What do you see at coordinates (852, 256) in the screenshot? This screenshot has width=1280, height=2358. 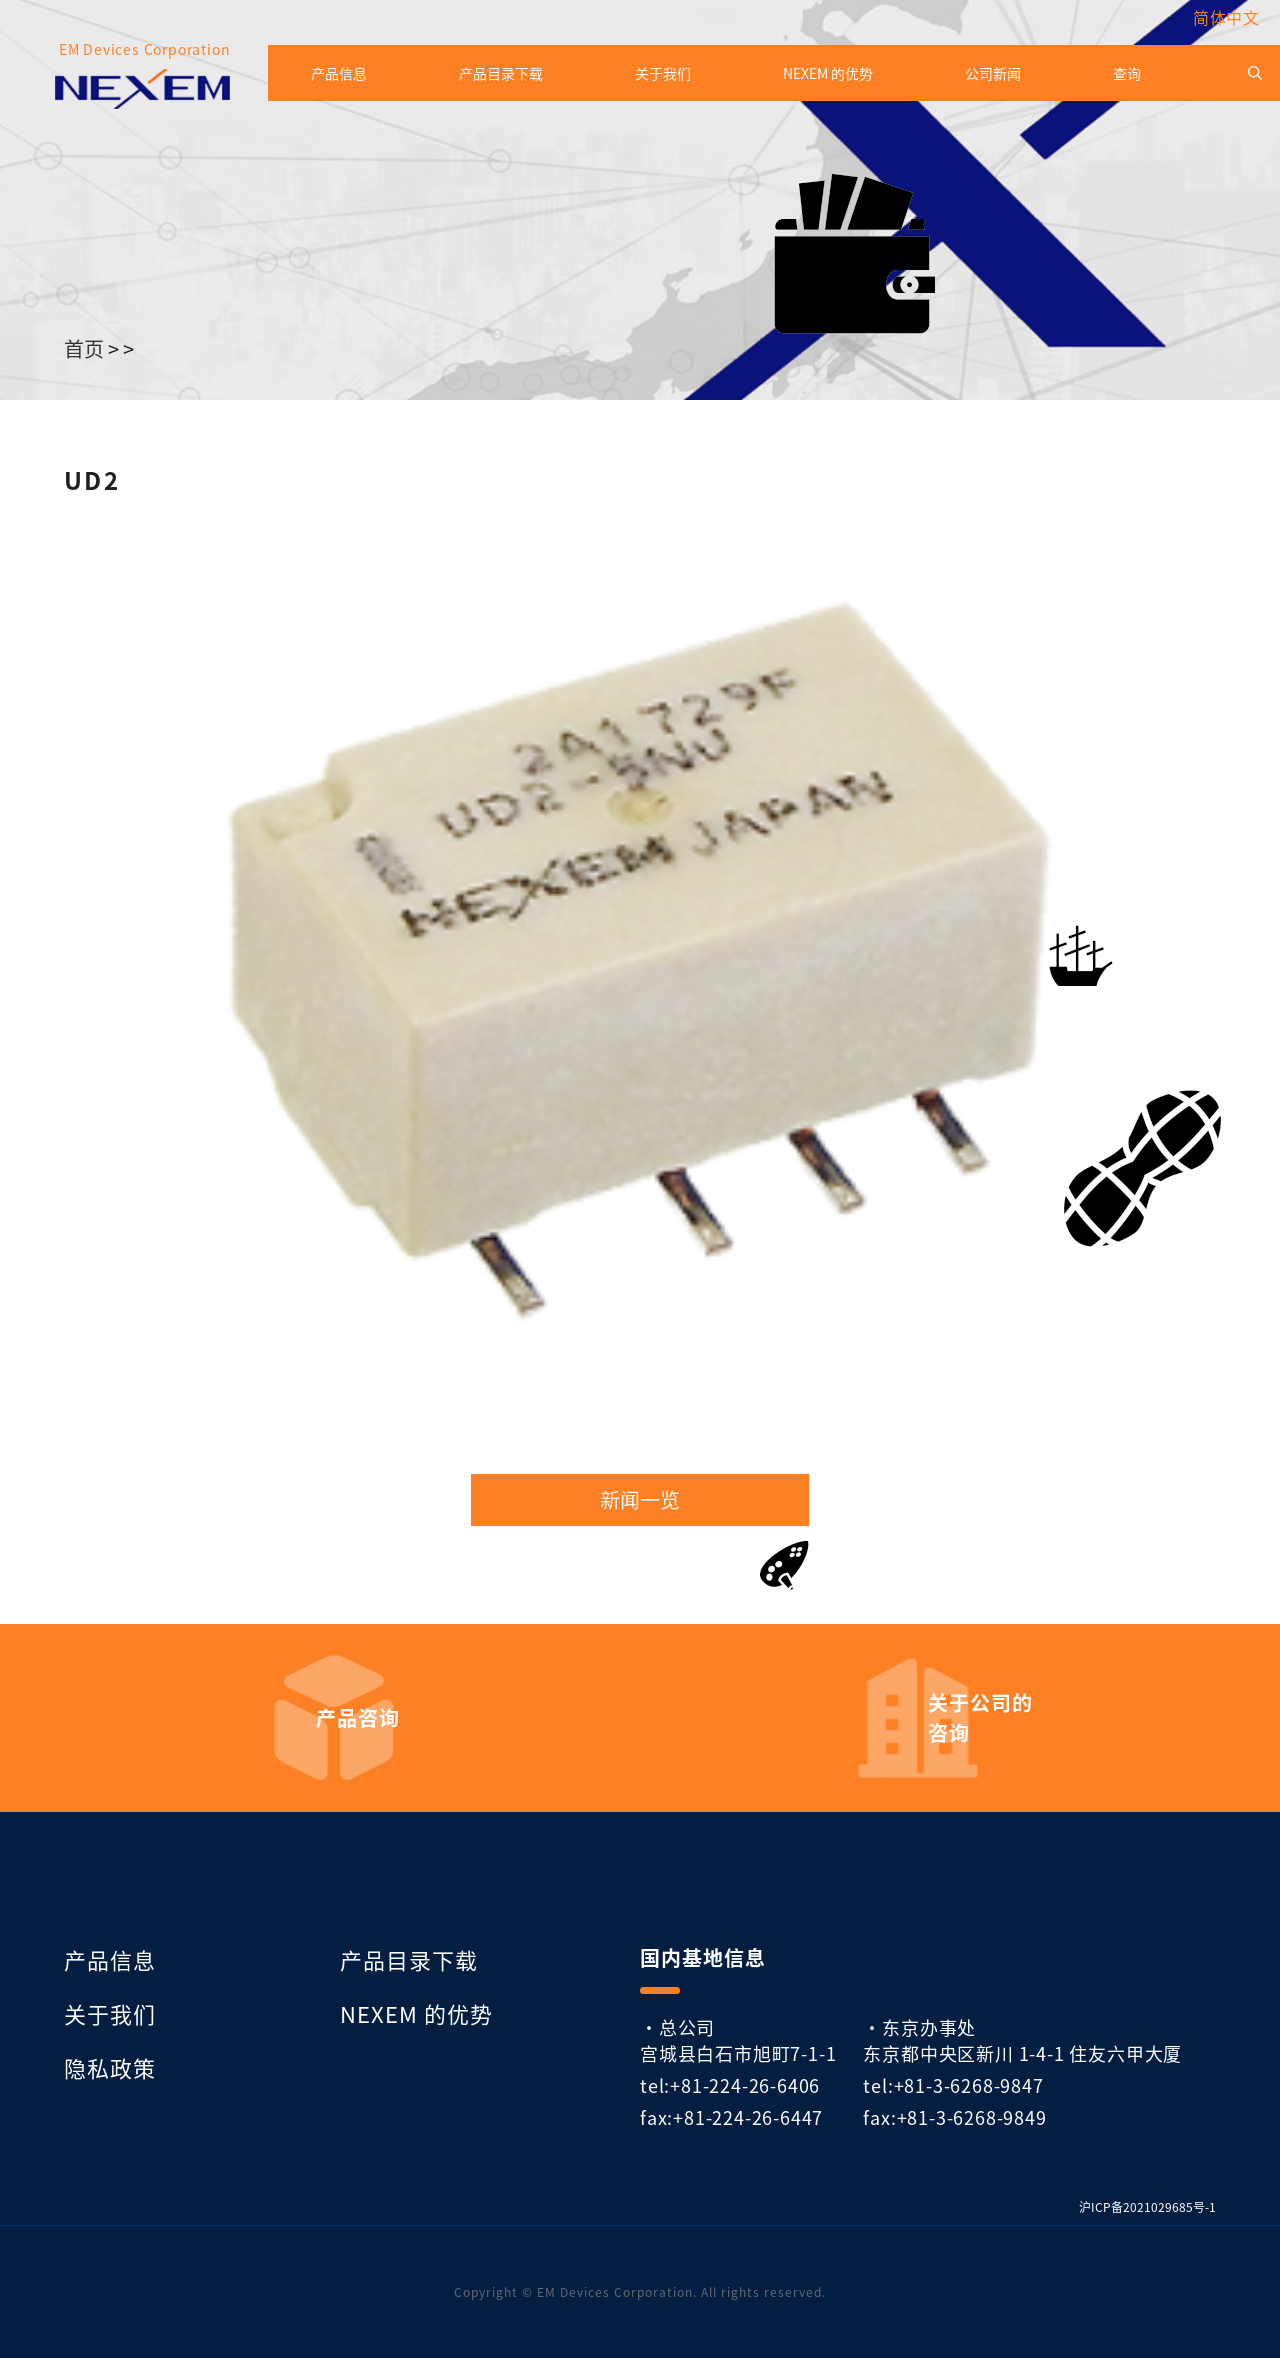 I see `access your wallet or payment methods` at bounding box center [852, 256].